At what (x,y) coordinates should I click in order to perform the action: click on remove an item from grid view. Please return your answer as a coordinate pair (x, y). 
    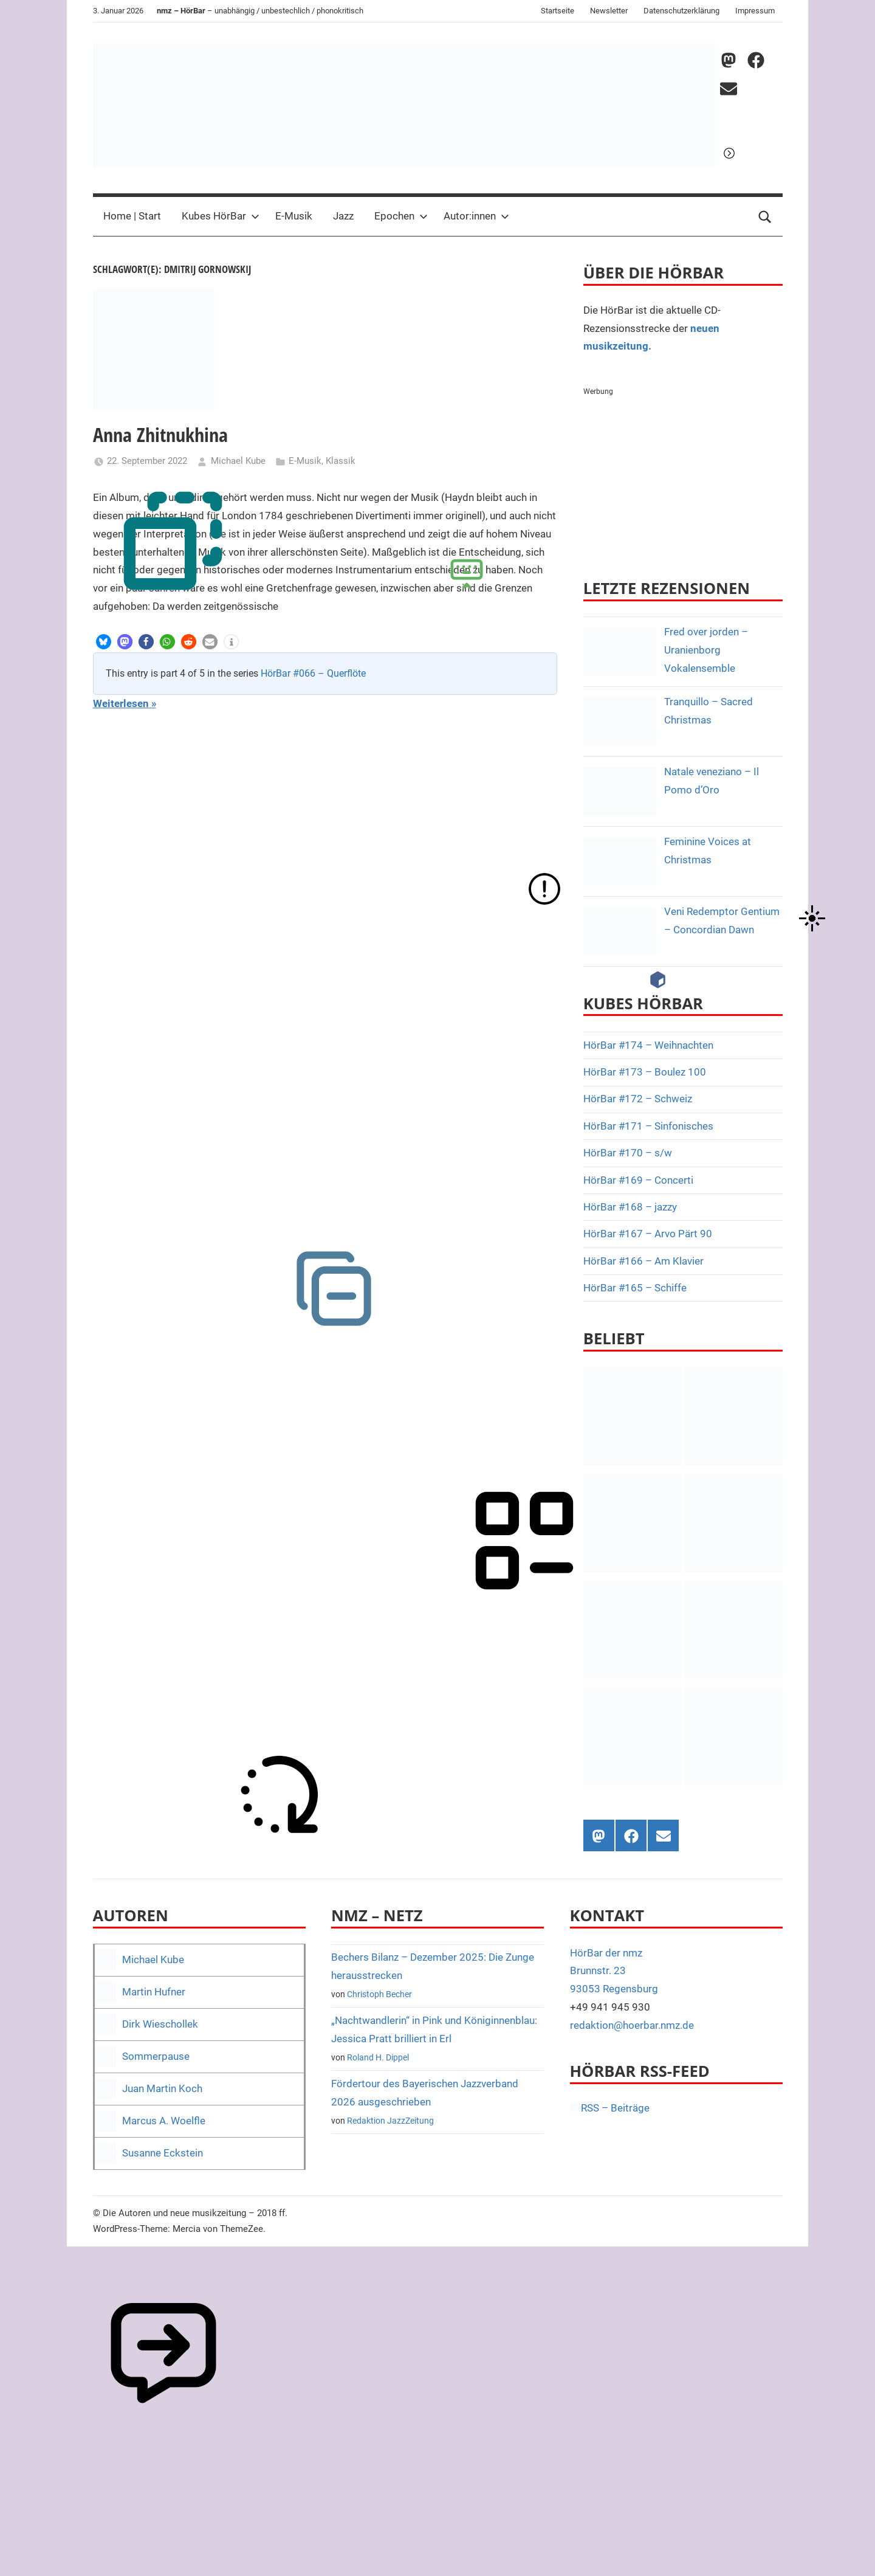
    Looking at the image, I should click on (524, 1541).